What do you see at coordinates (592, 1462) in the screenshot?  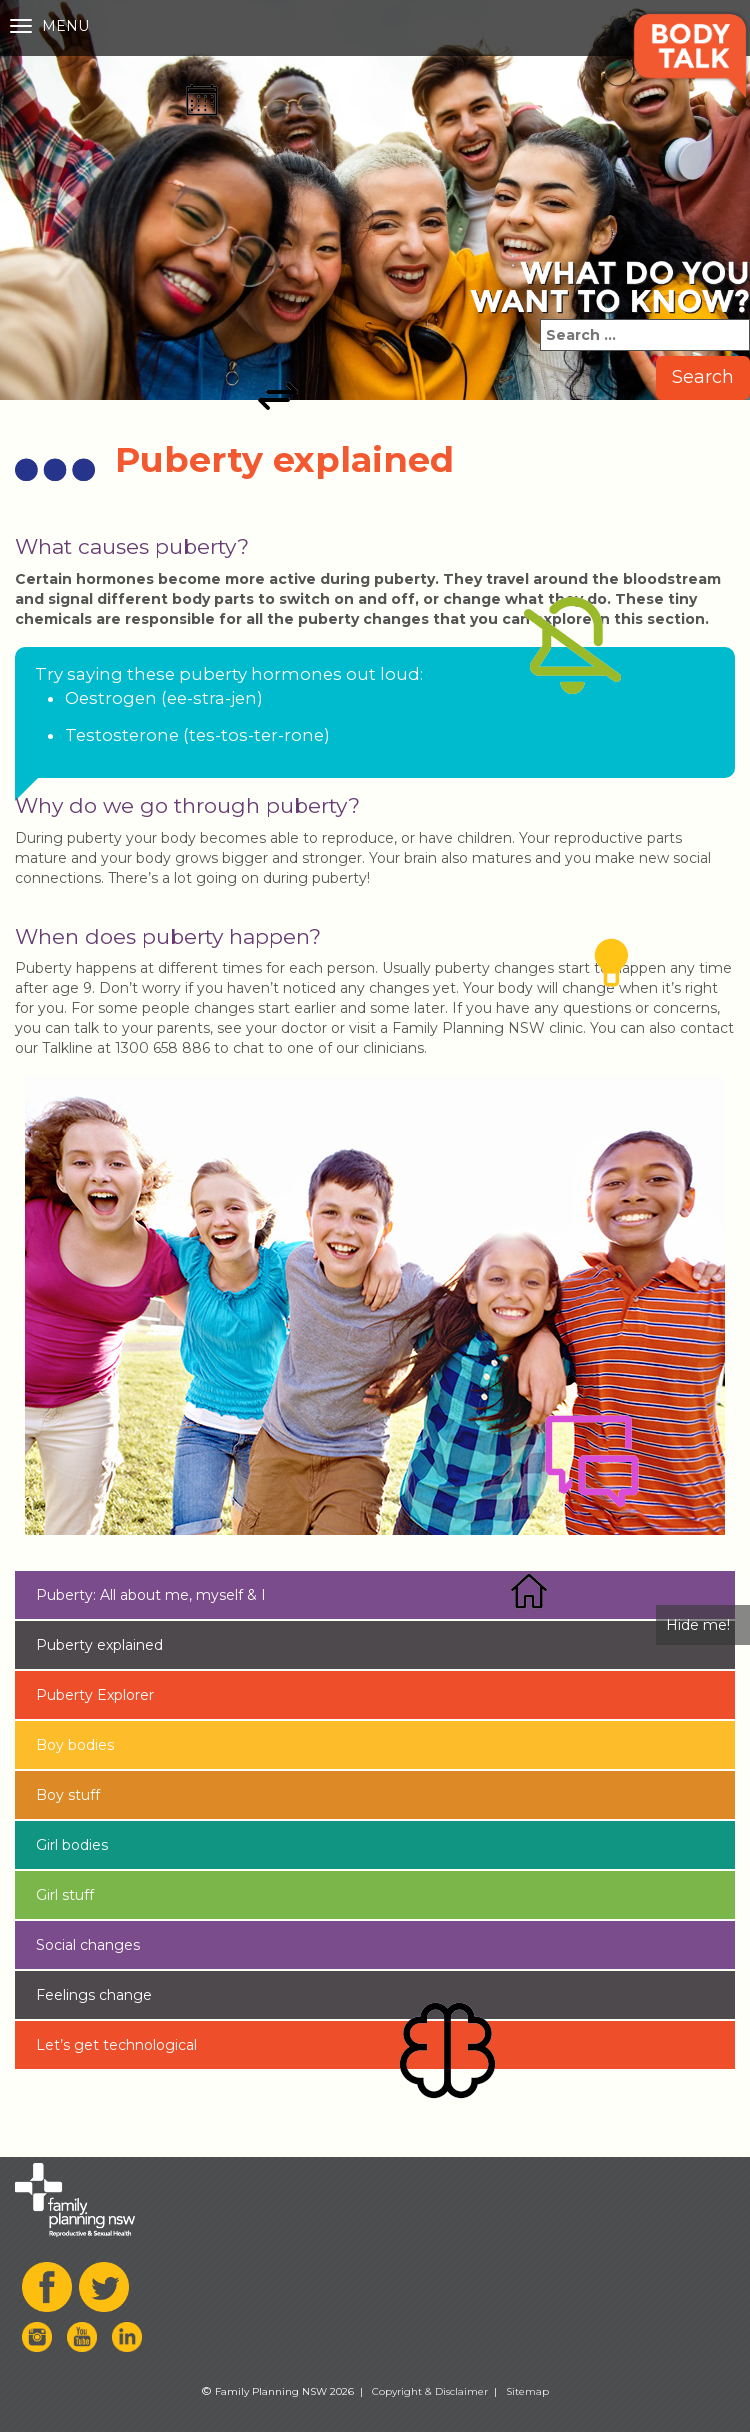 I see `open discussion thread or comments` at bounding box center [592, 1462].